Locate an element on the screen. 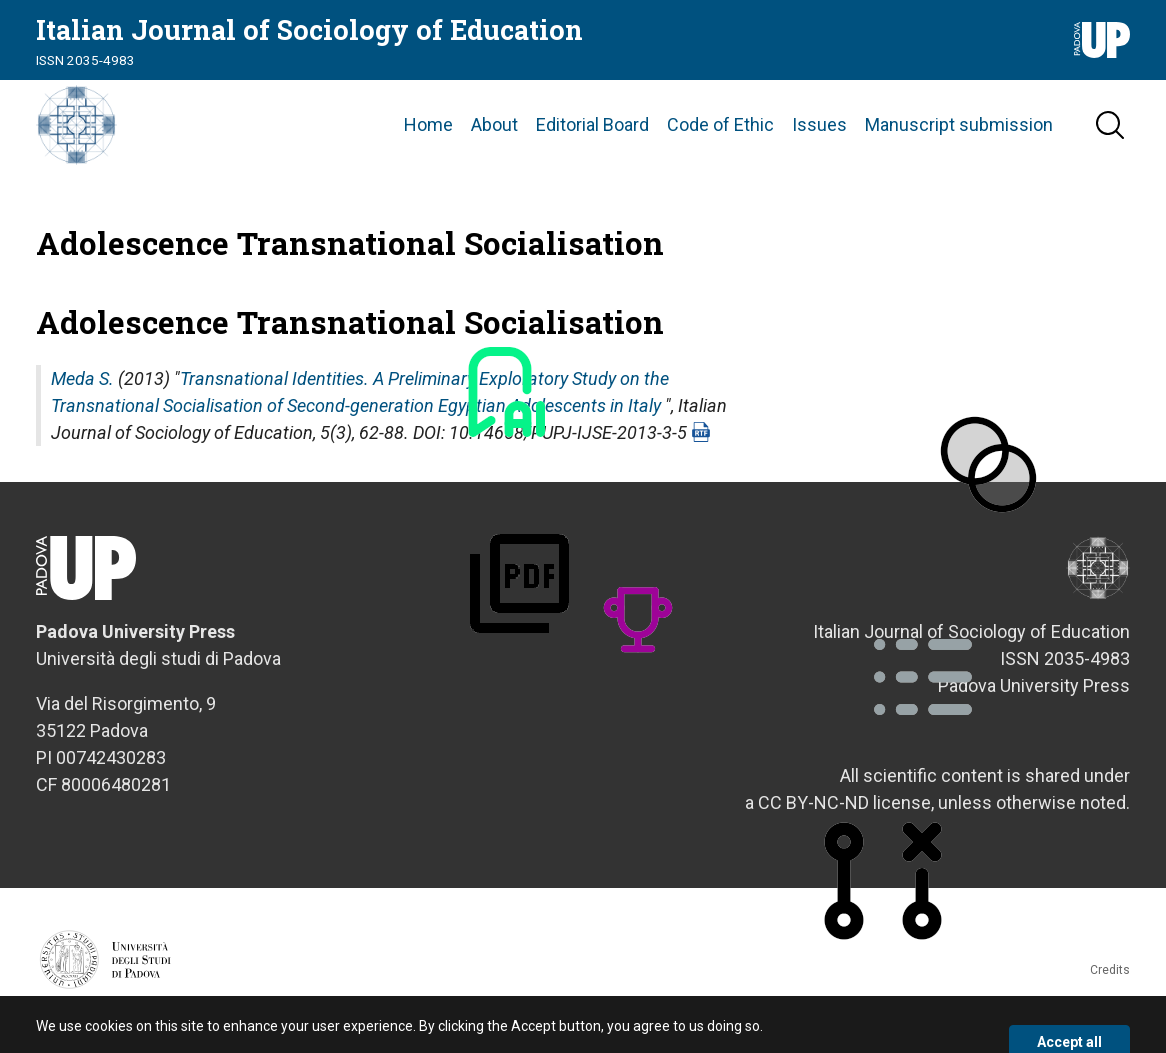 Image resolution: width=1166 pixels, height=1053 pixels. a closed or rejected pull request is located at coordinates (883, 881).